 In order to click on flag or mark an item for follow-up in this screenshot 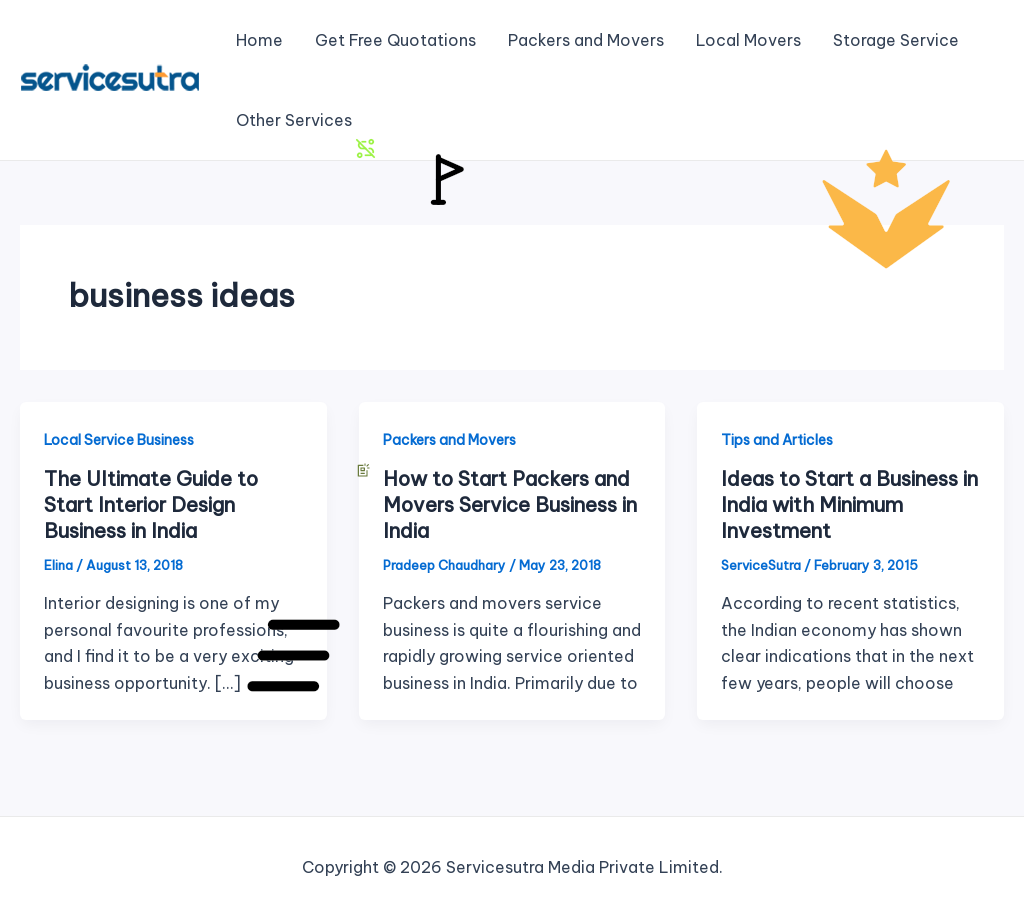, I will do `click(443, 179)`.